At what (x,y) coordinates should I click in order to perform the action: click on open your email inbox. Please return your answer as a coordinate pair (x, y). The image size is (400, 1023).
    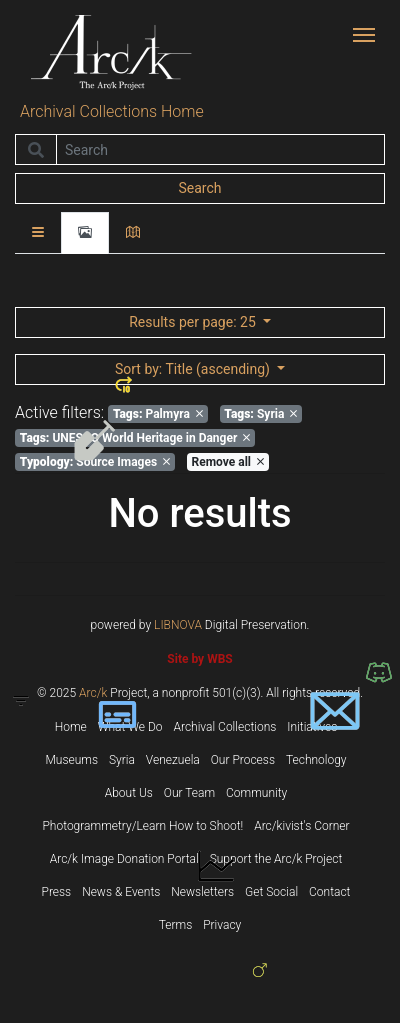
    Looking at the image, I should click on (335, 711).